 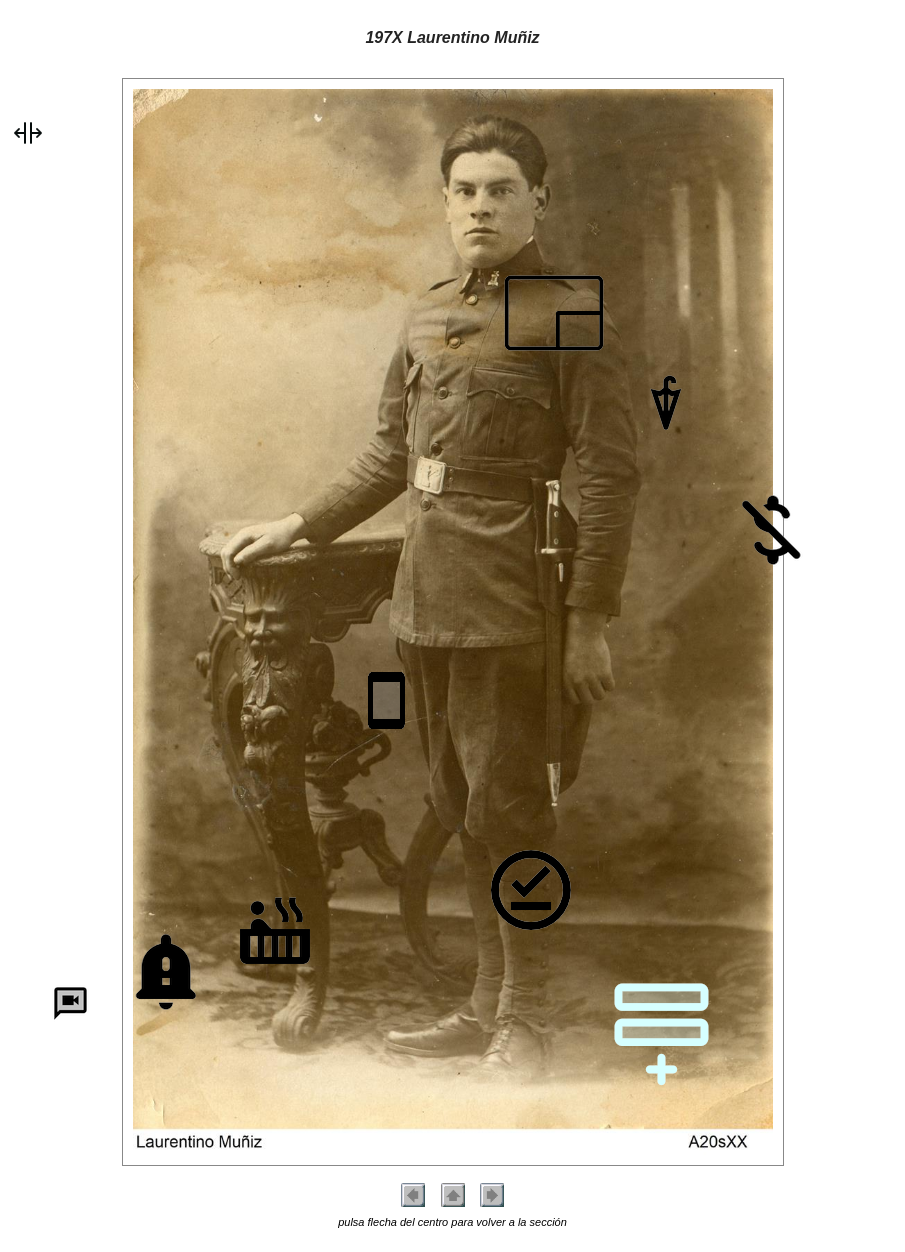 I want to click on indicates content is available offline, so click(x=531, y=890).